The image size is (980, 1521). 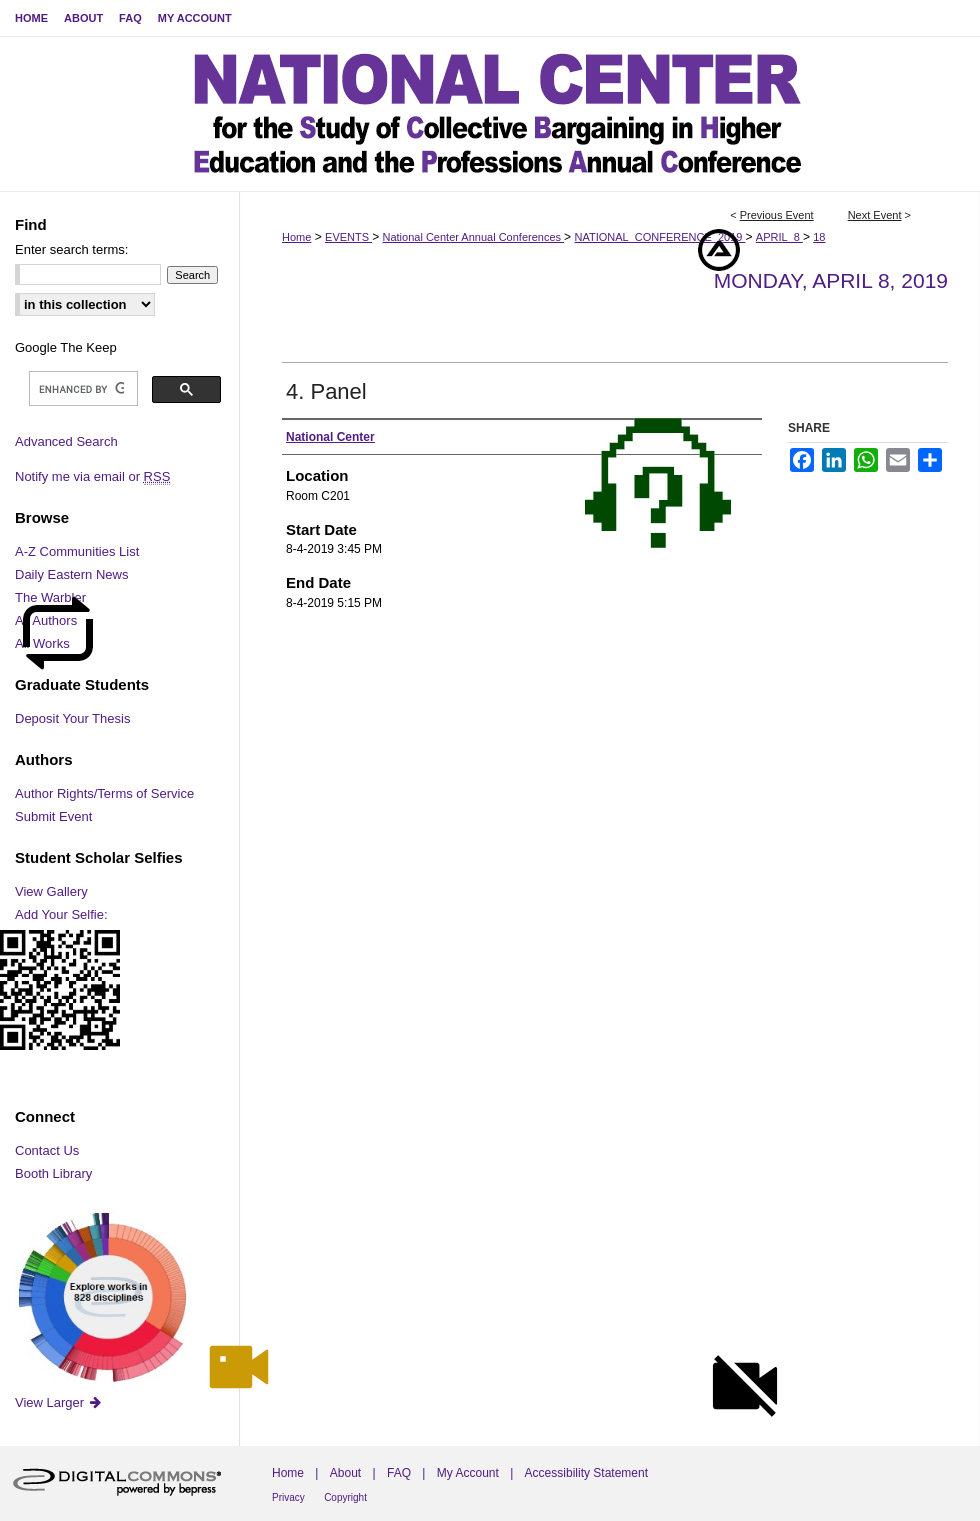 What do you see at coordinates (239, 1367) in the screenshot?
I see `start recording a video` at bounding box center [239, 1367].